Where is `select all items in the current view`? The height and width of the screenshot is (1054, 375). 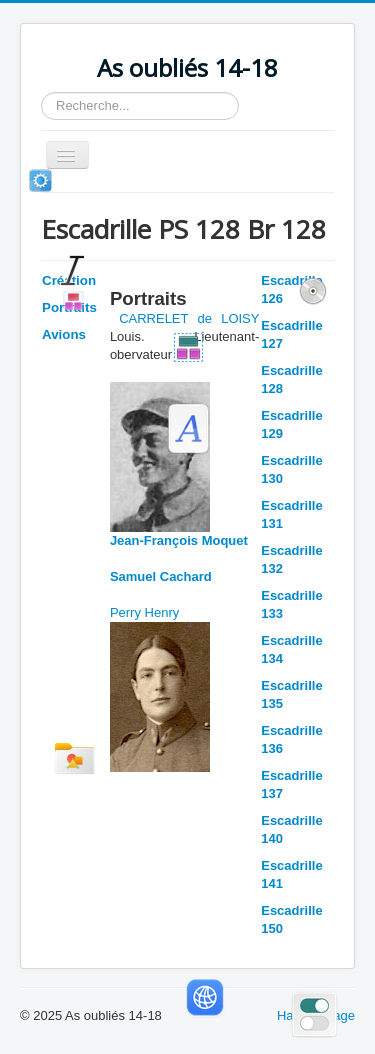
select all items in the current view is located at coordinates (188, 347).